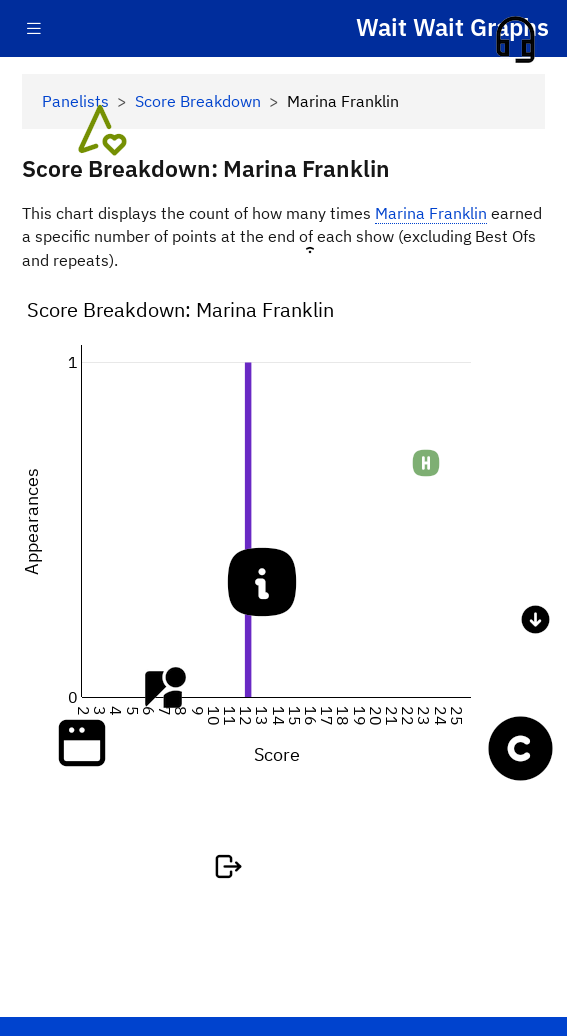 The height and width of the screenshot is (1036, 567). Describe the element at coordinates (100, 129) in the screenshot. I see `navigate to a favorite or saved location` at that location.